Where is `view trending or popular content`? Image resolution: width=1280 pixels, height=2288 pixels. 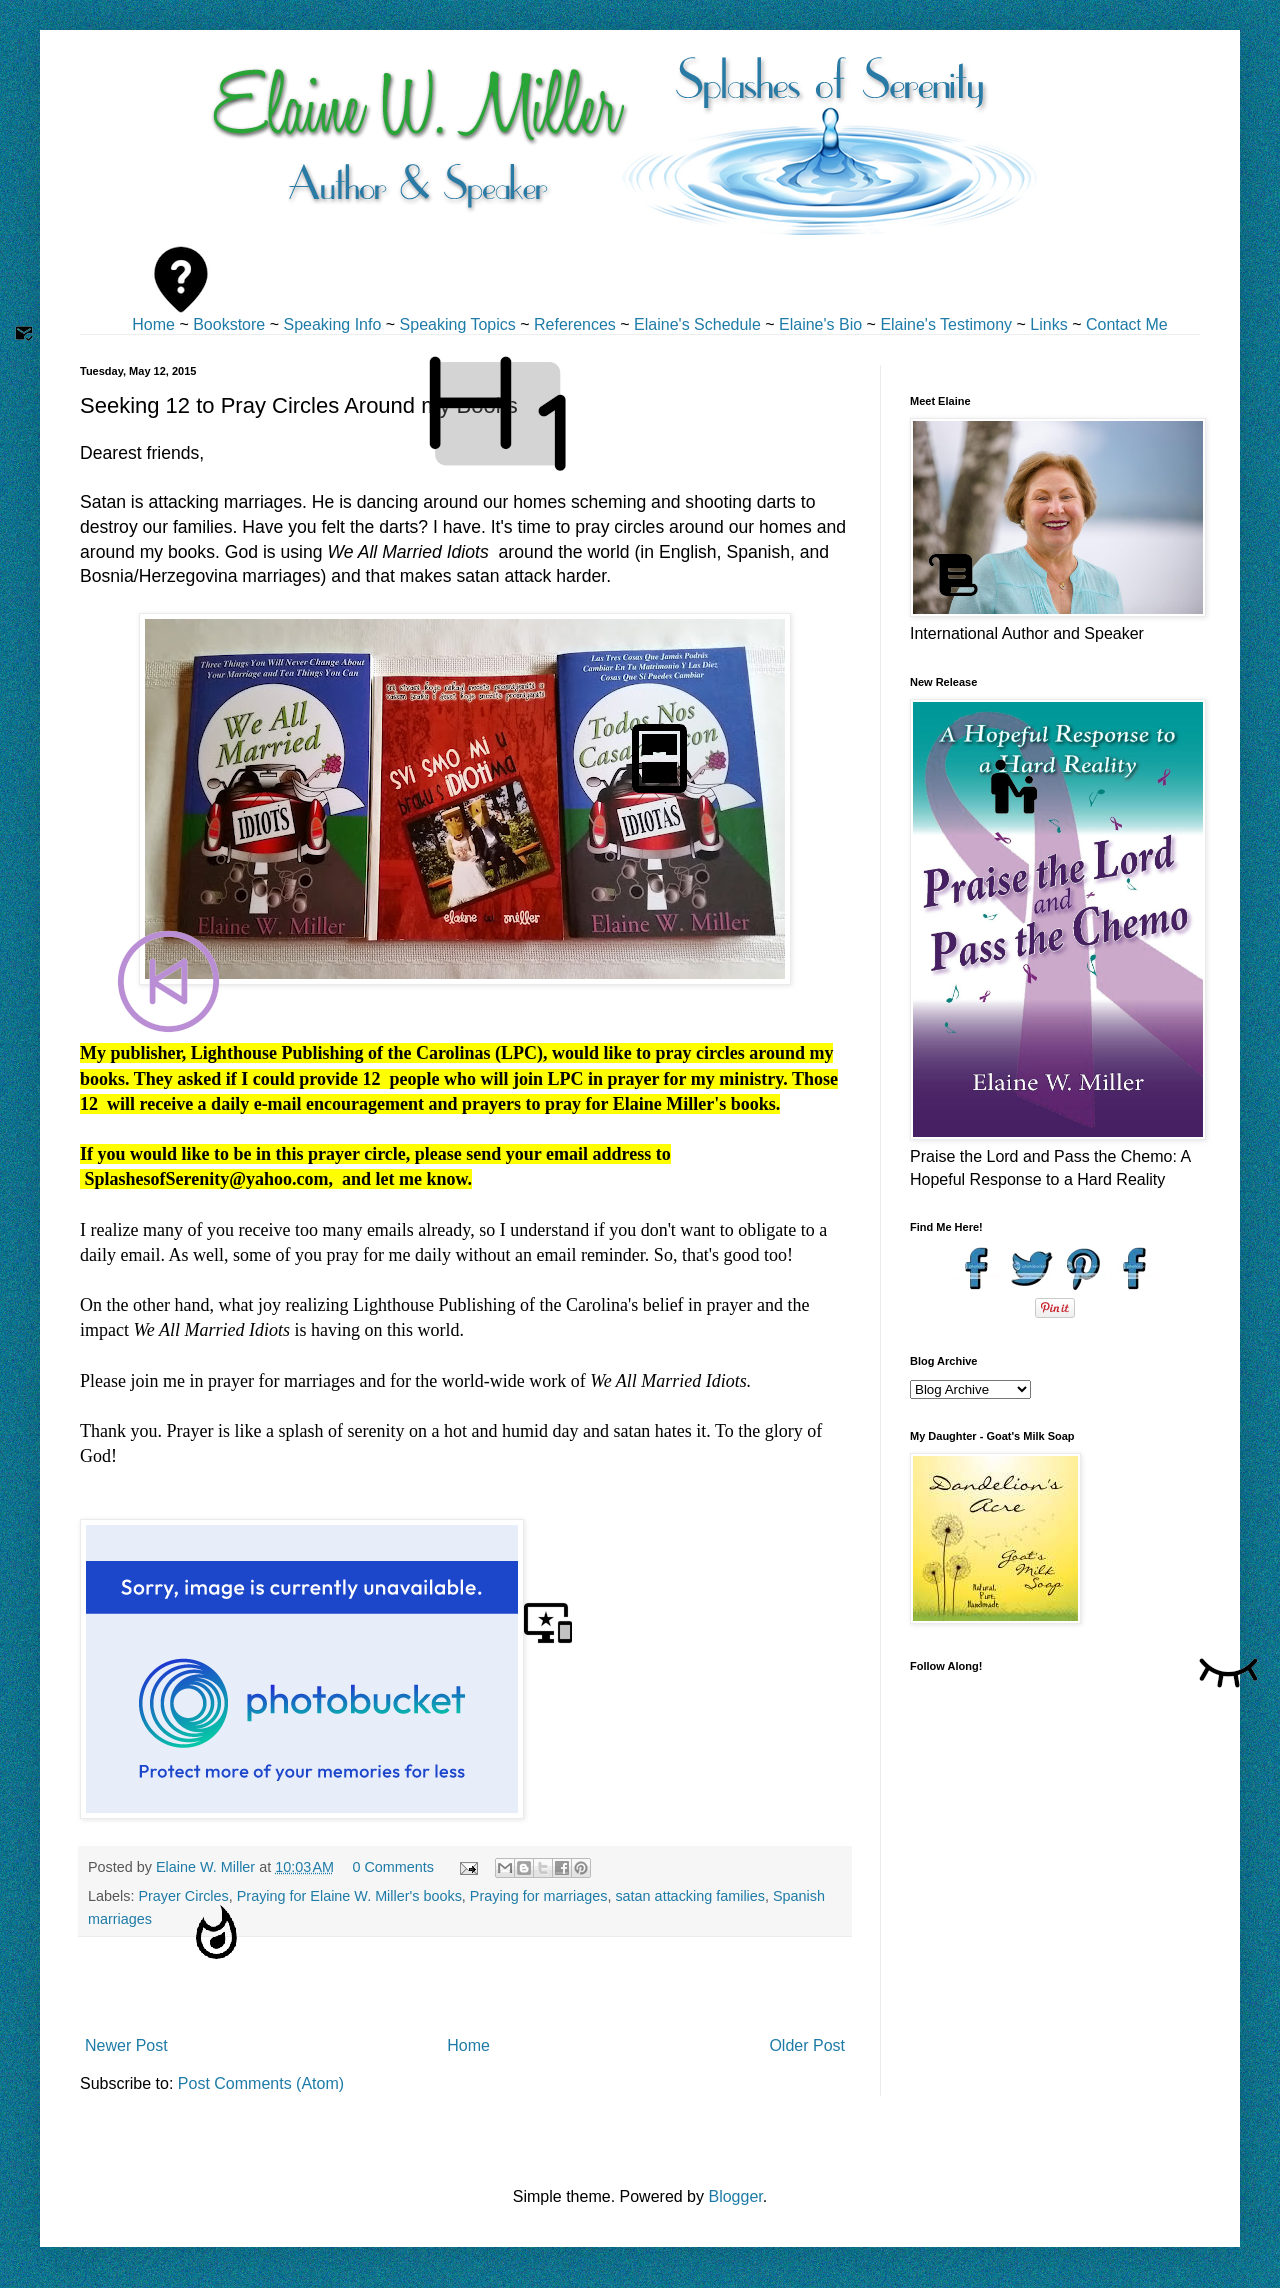 view trending or popular content is located at coordinates (216, 1933).